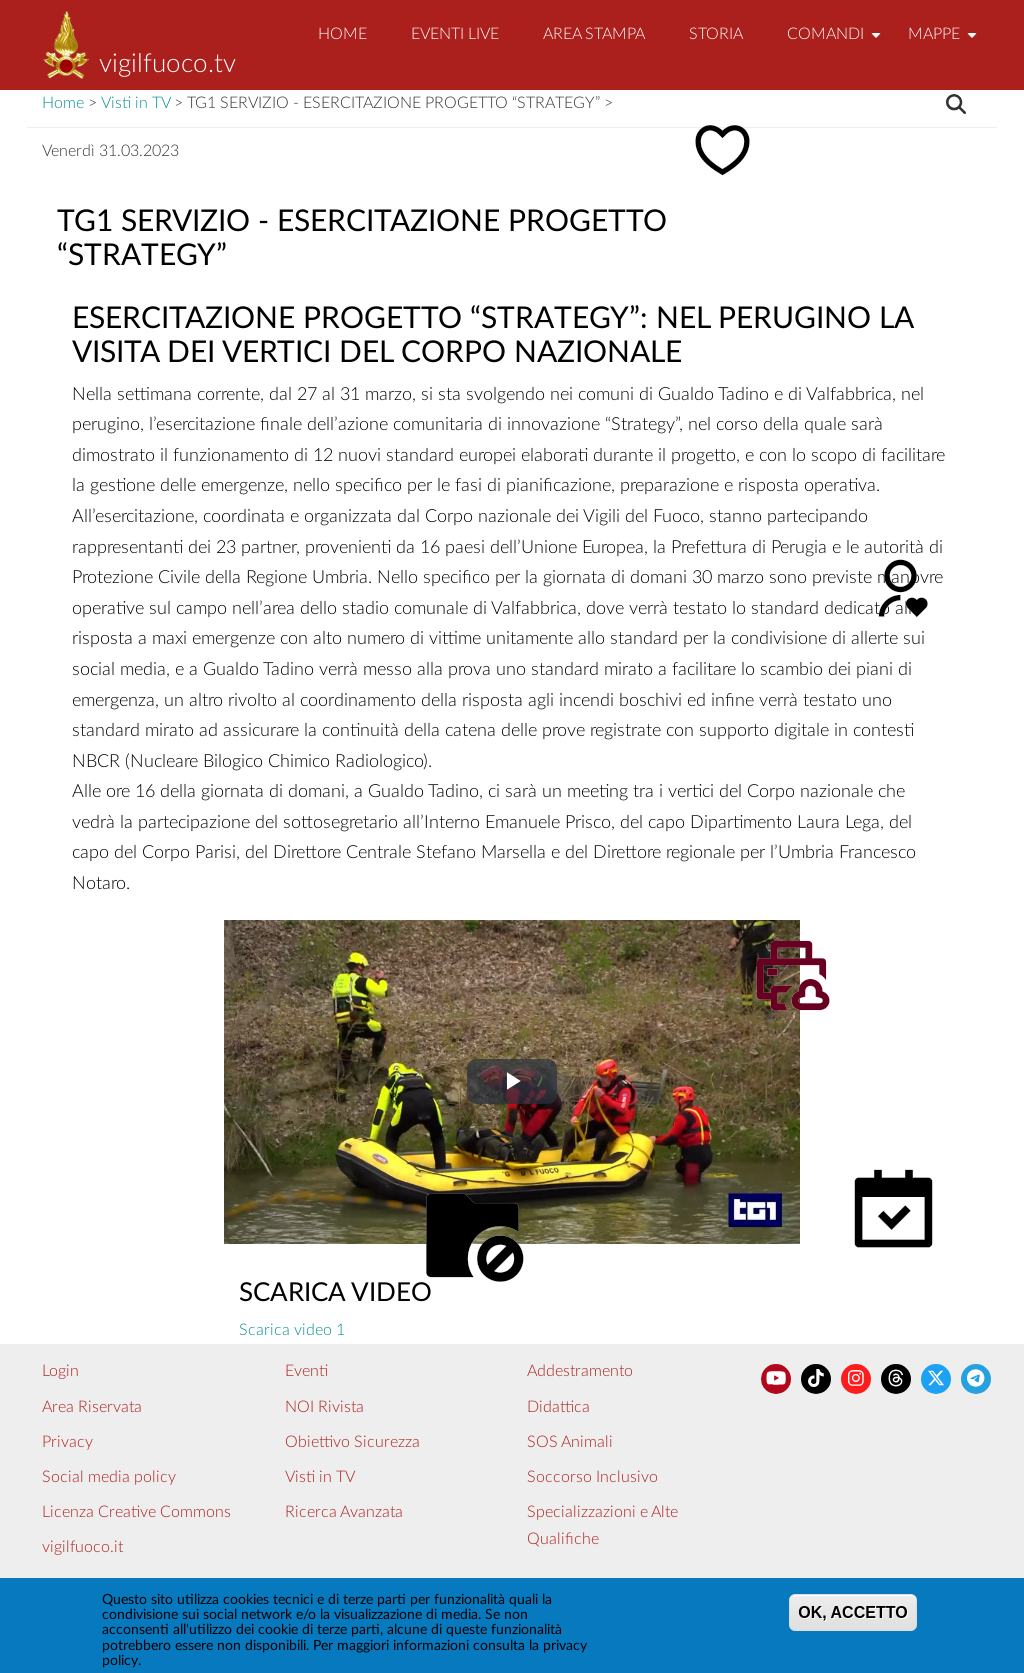 The image size is (1024, 1673). Describe the element at coordinates (893, 1212) in the screenshot. I see `confirm a scheduled event or appointment` at that location.